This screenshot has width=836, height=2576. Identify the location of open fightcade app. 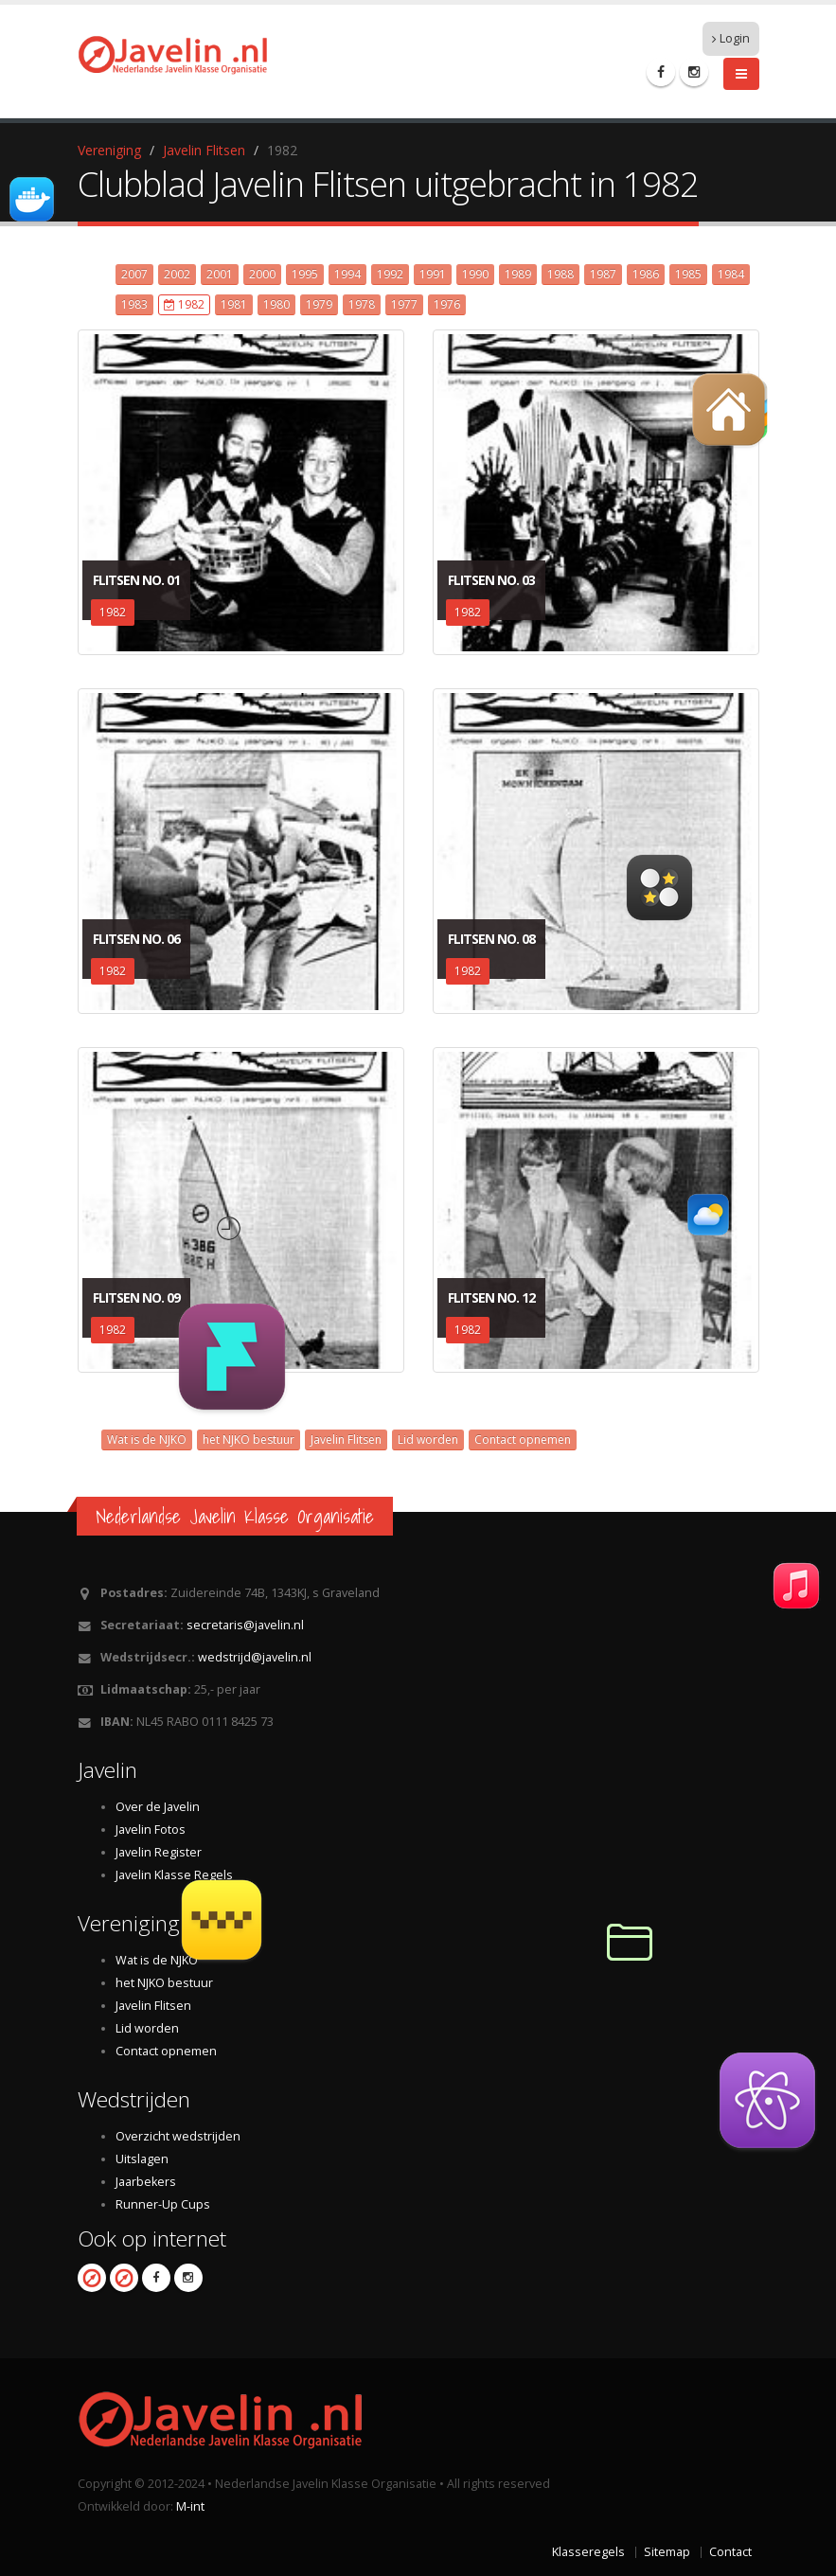
(232, 1357).